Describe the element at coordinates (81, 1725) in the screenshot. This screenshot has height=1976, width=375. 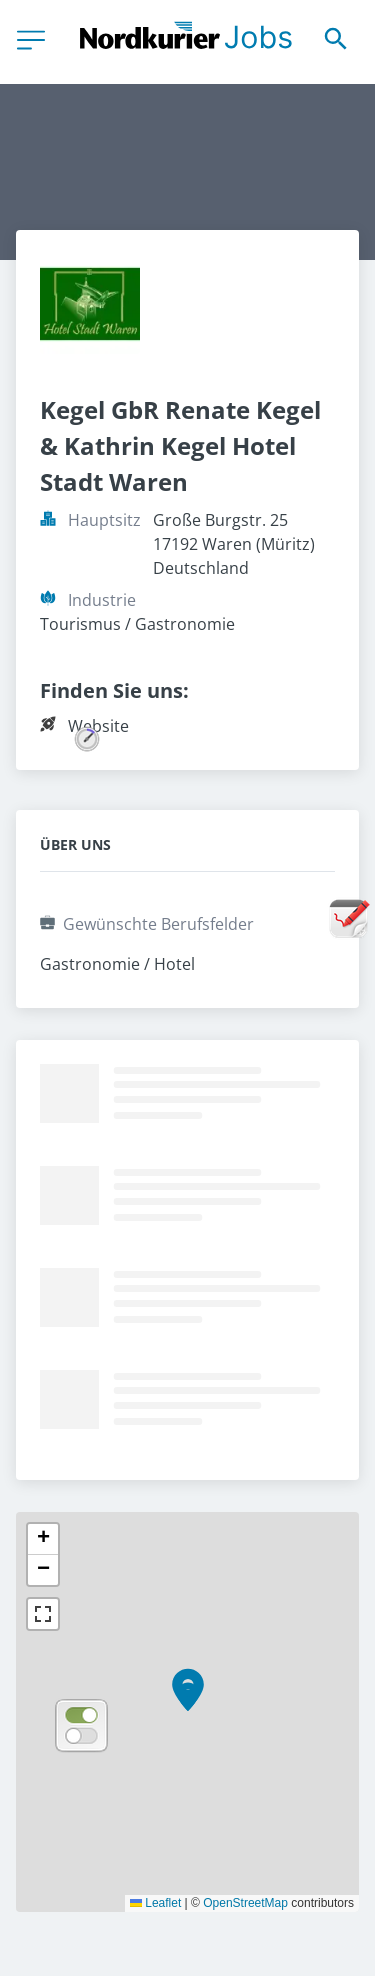
I see `open system tweaks or settings customization` at that location.